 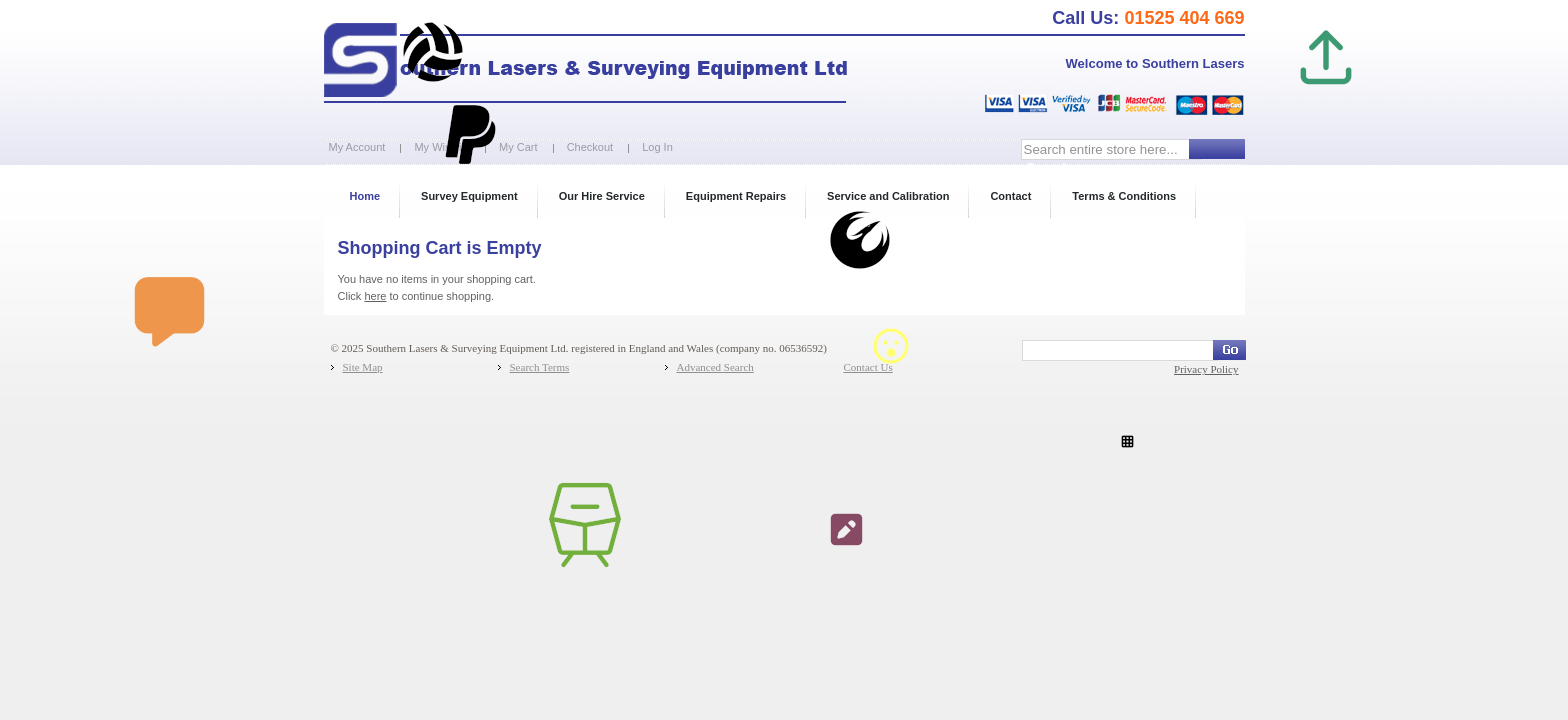 I want to click on open messaging or chat, so click(x=169, y=307).